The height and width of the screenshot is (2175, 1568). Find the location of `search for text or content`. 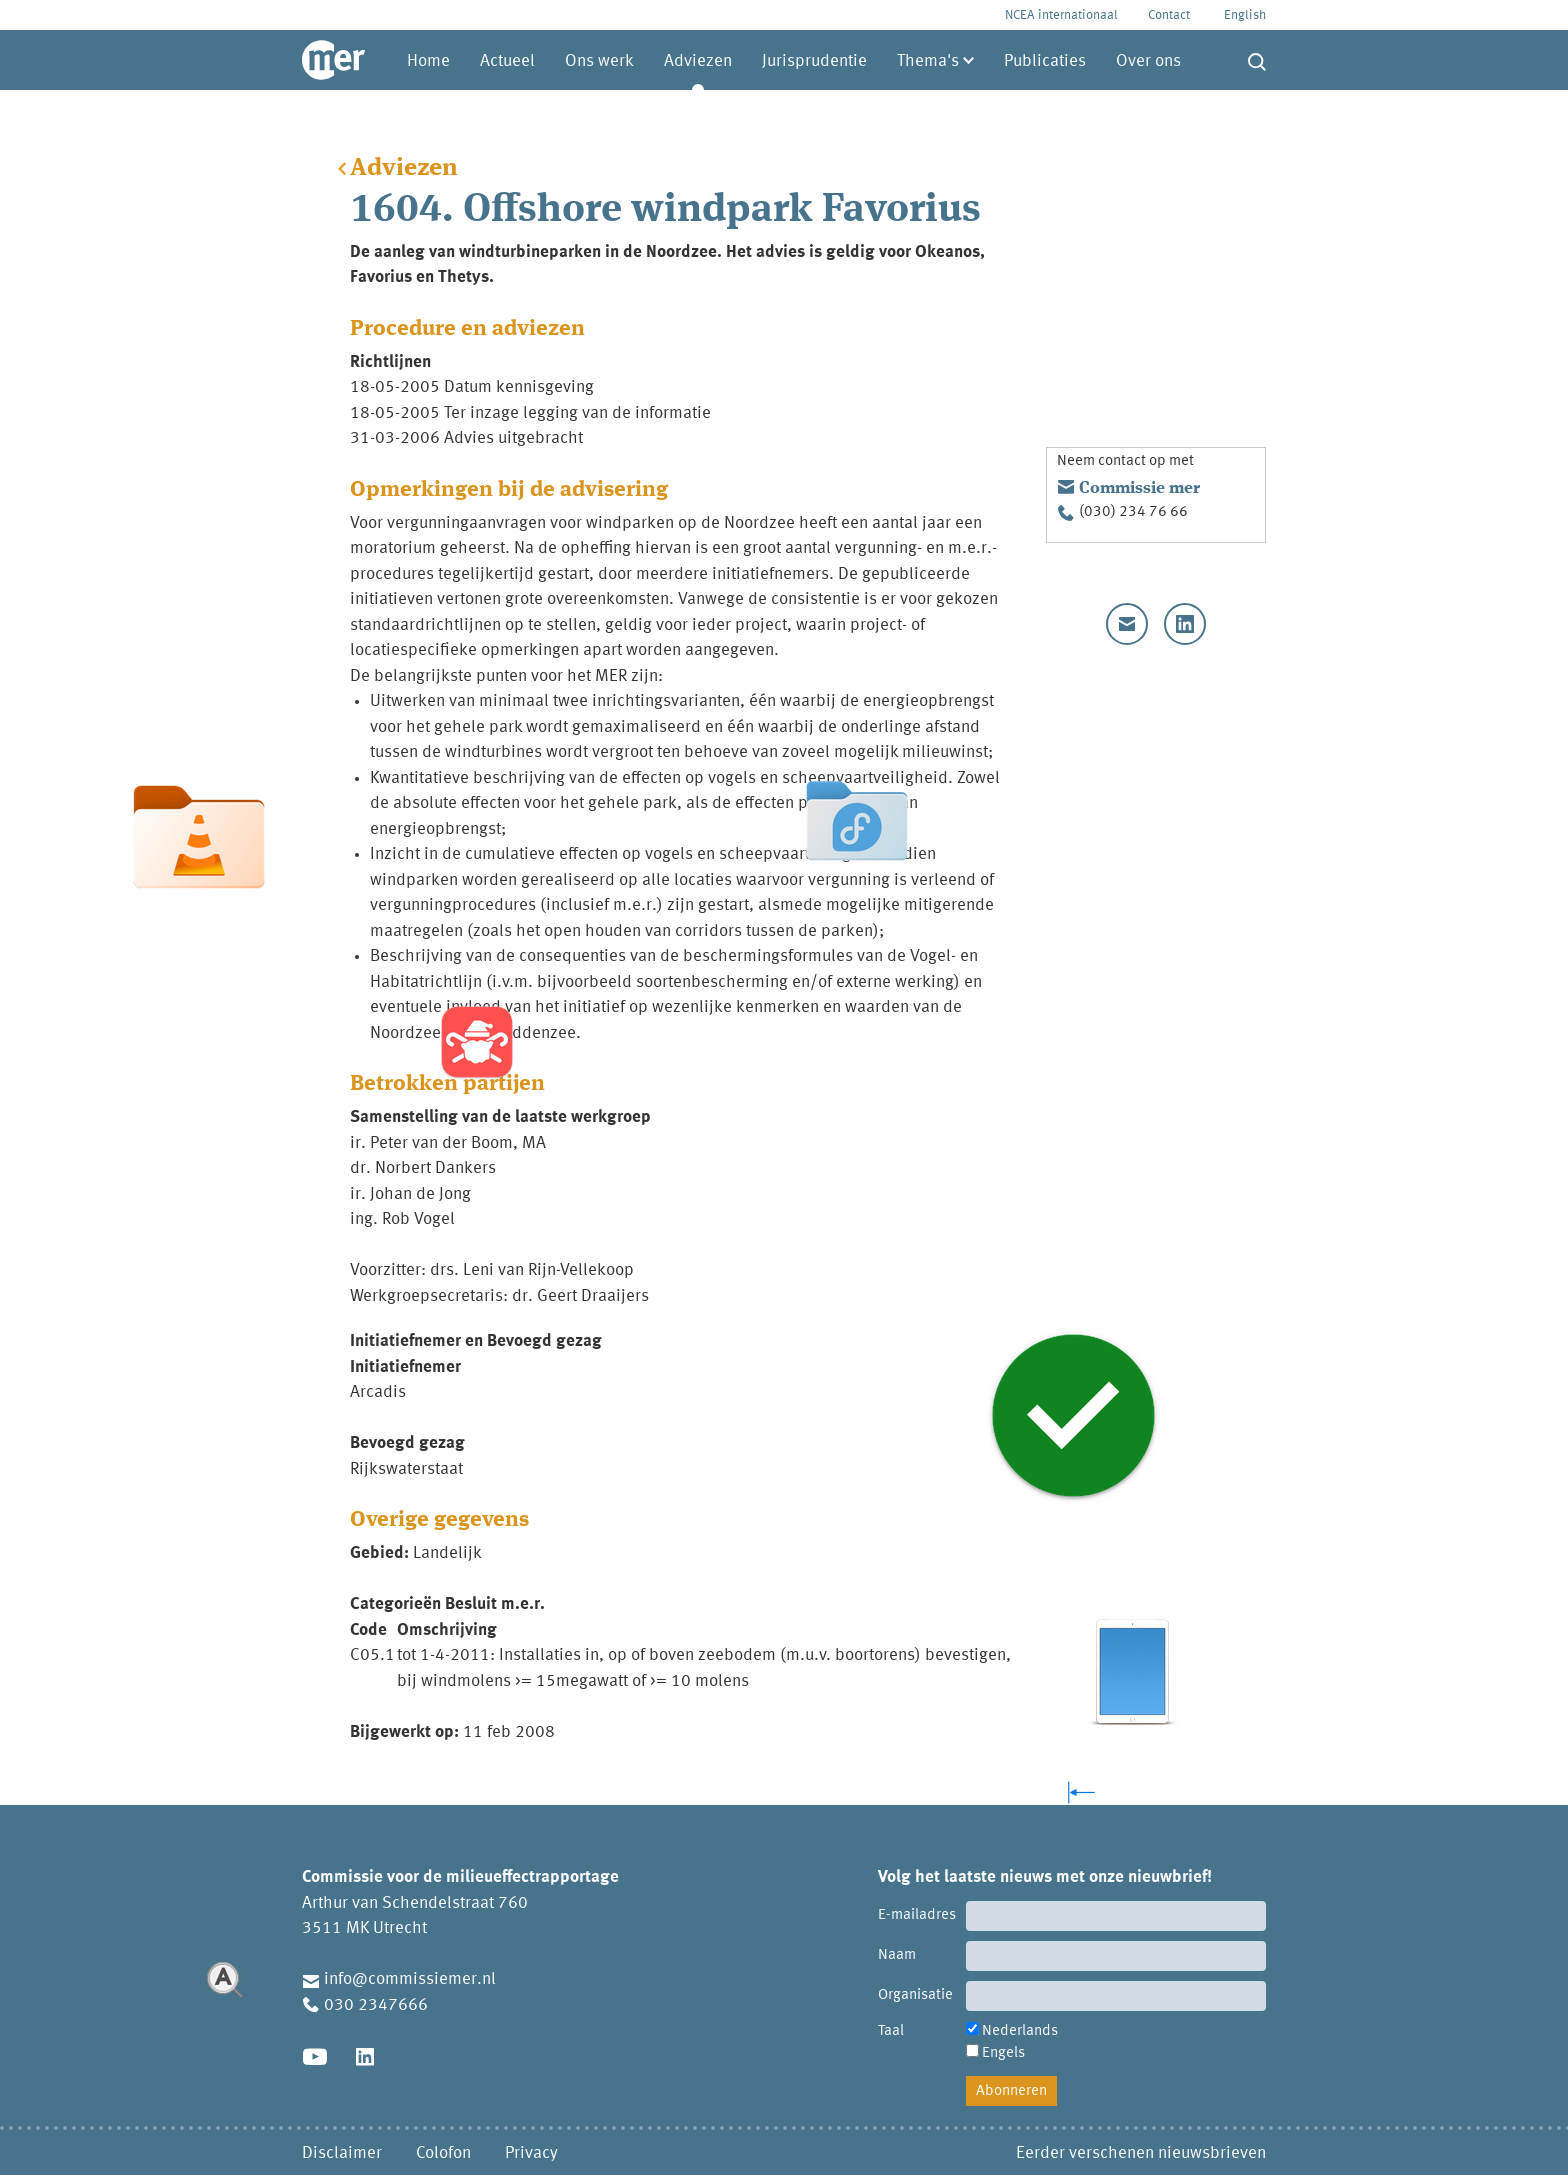

search for text or content is located at coordinates (225, 1980).